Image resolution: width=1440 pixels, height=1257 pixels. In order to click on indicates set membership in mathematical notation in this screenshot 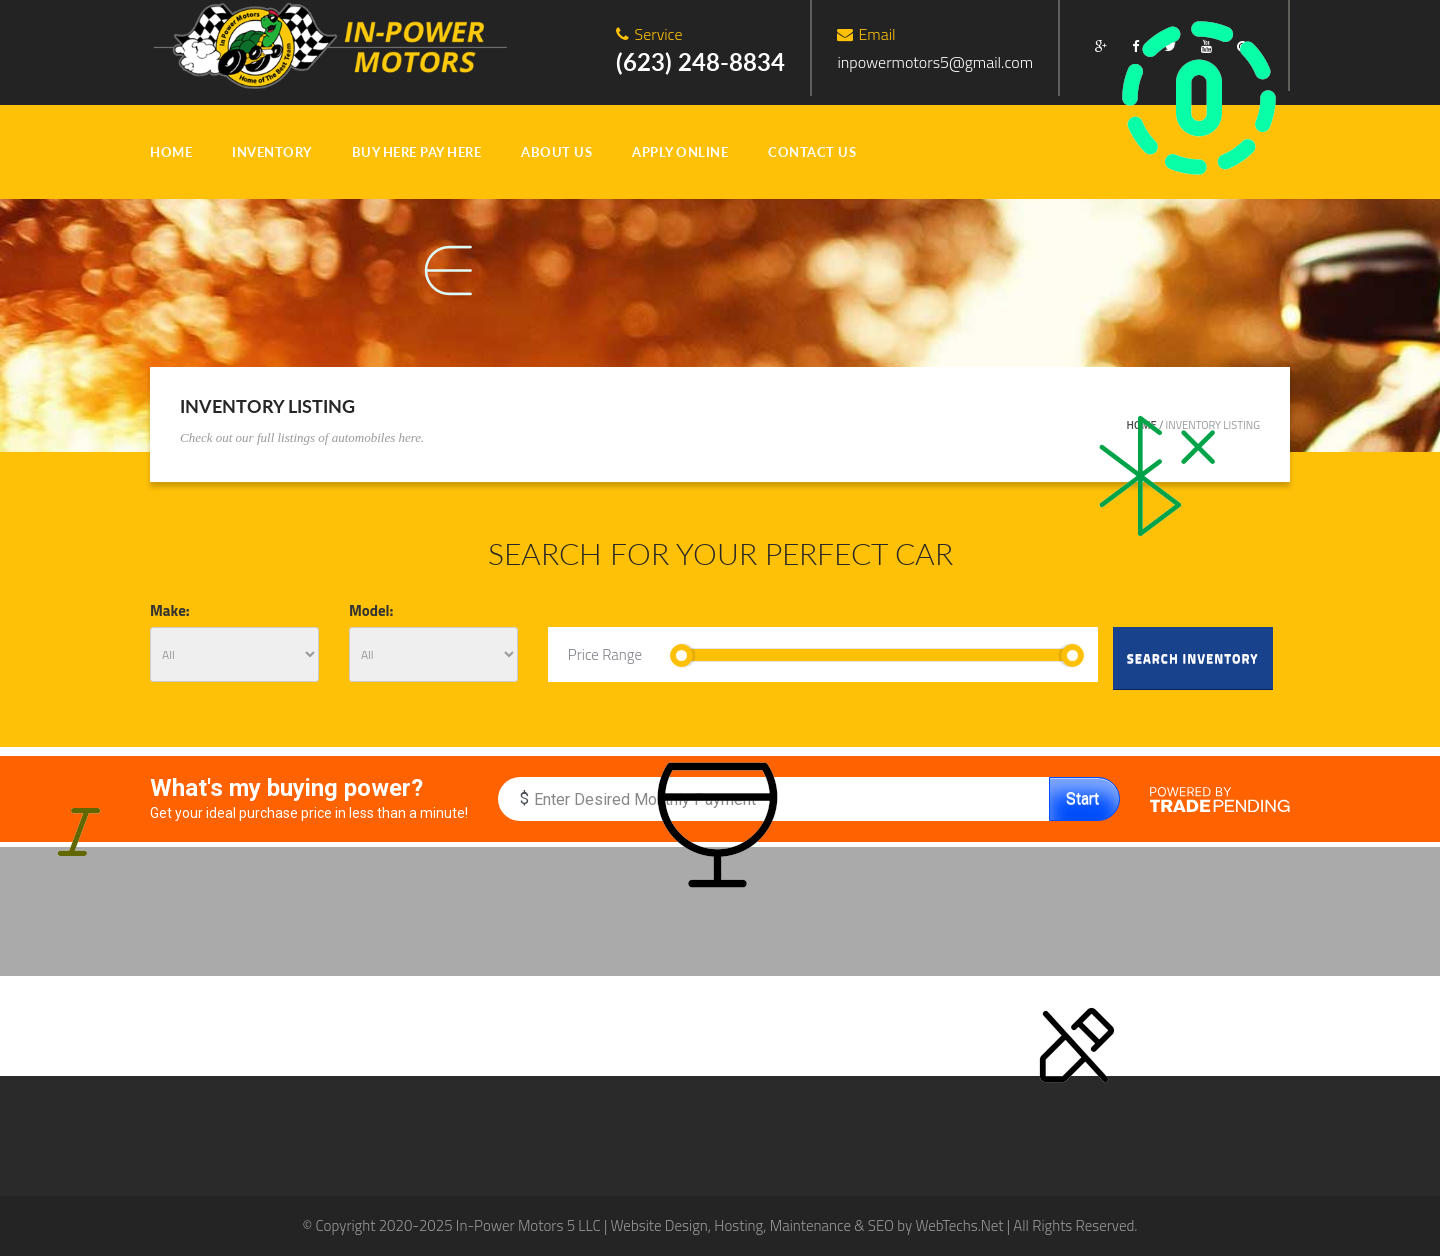, I will do `click(449, 270)`.